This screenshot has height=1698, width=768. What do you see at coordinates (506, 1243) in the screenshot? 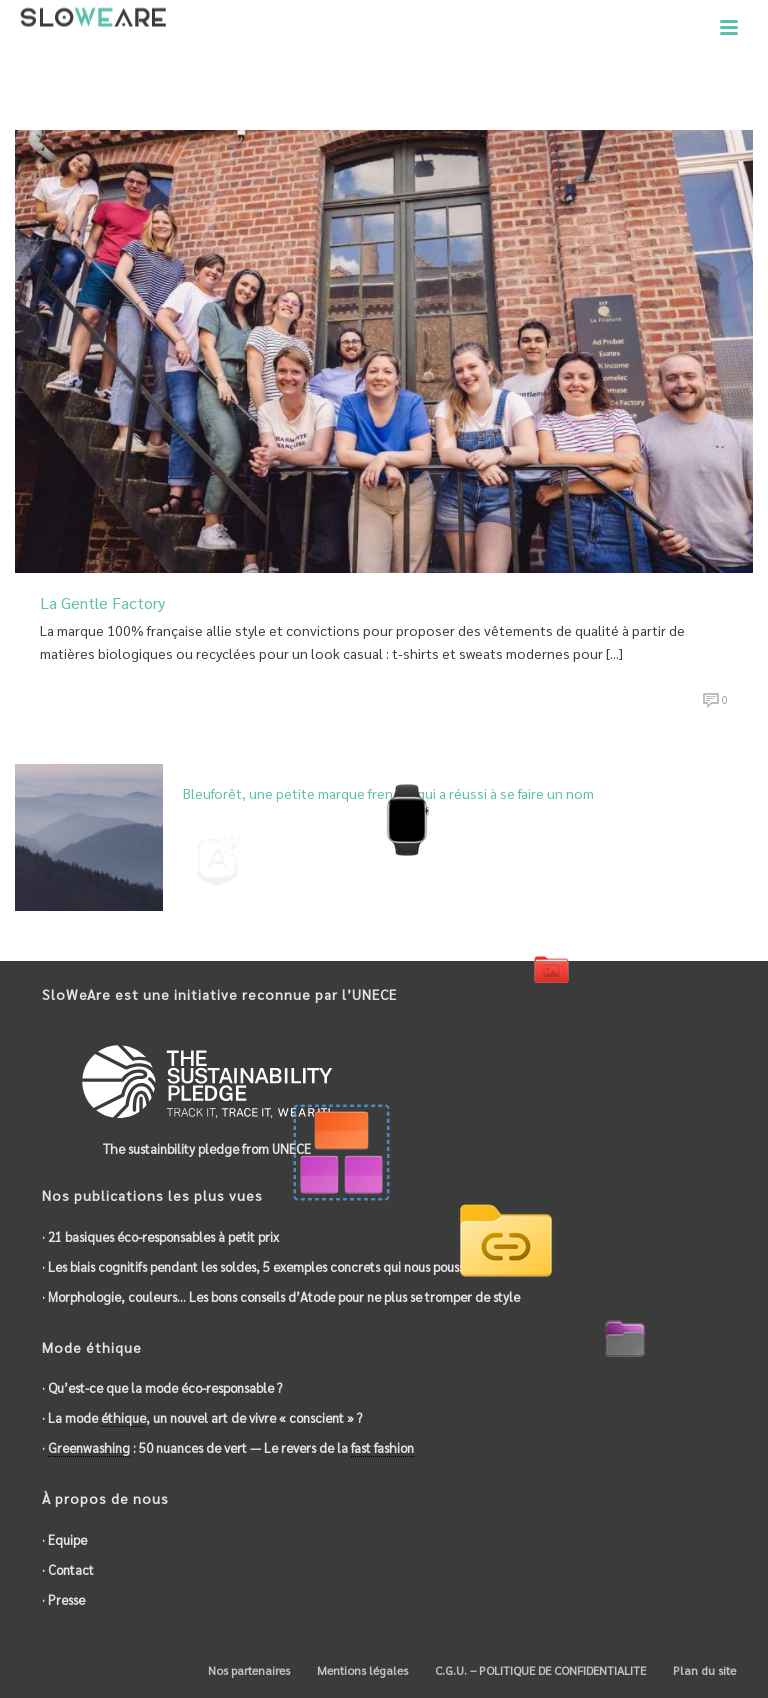
I see `open folder containing saved links or shortcuts` at bounding box center [506, 1243].